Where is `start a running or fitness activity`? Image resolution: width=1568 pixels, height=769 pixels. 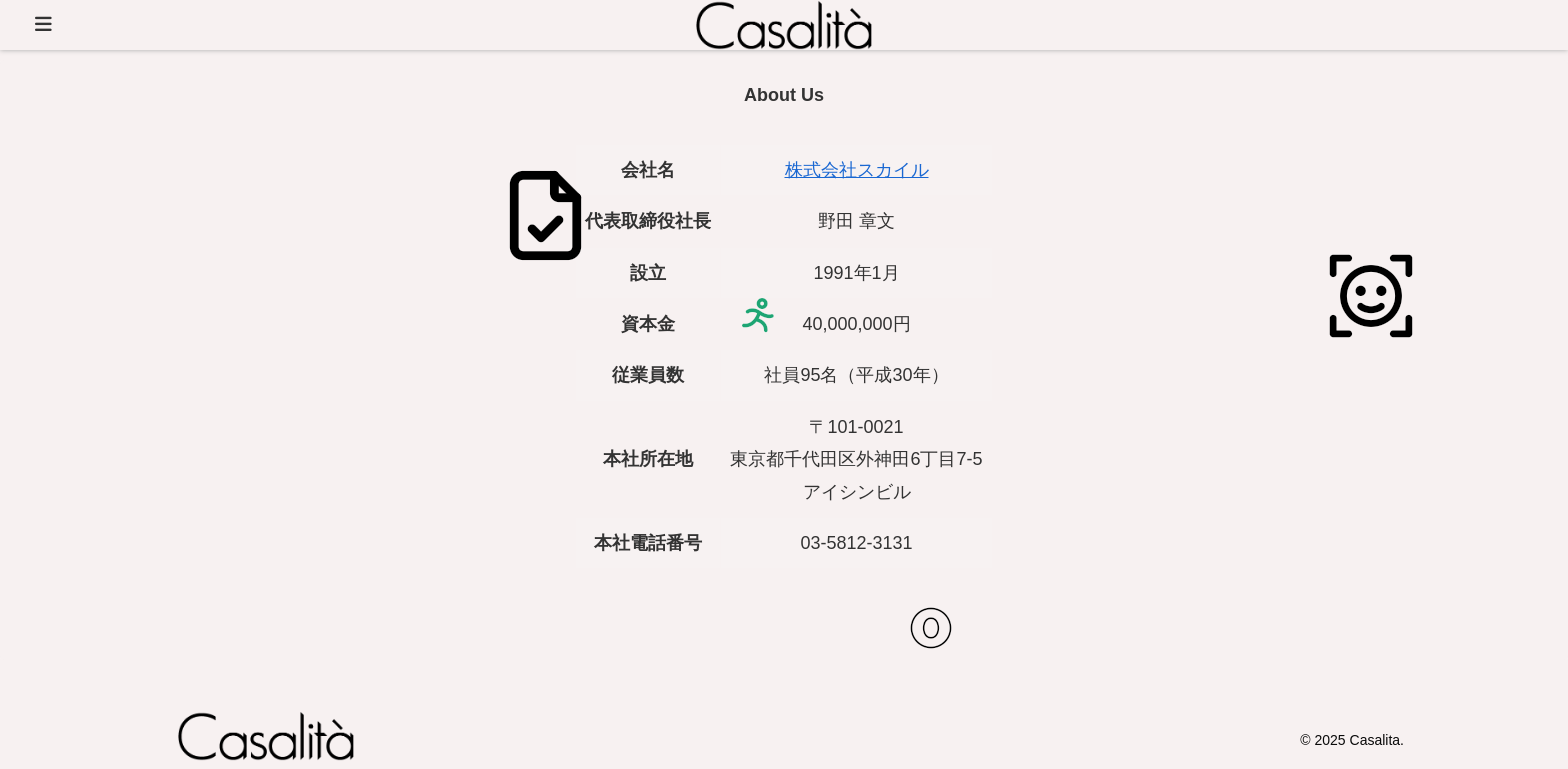
start a running or fitness activity is located at coordinates (758, 314).